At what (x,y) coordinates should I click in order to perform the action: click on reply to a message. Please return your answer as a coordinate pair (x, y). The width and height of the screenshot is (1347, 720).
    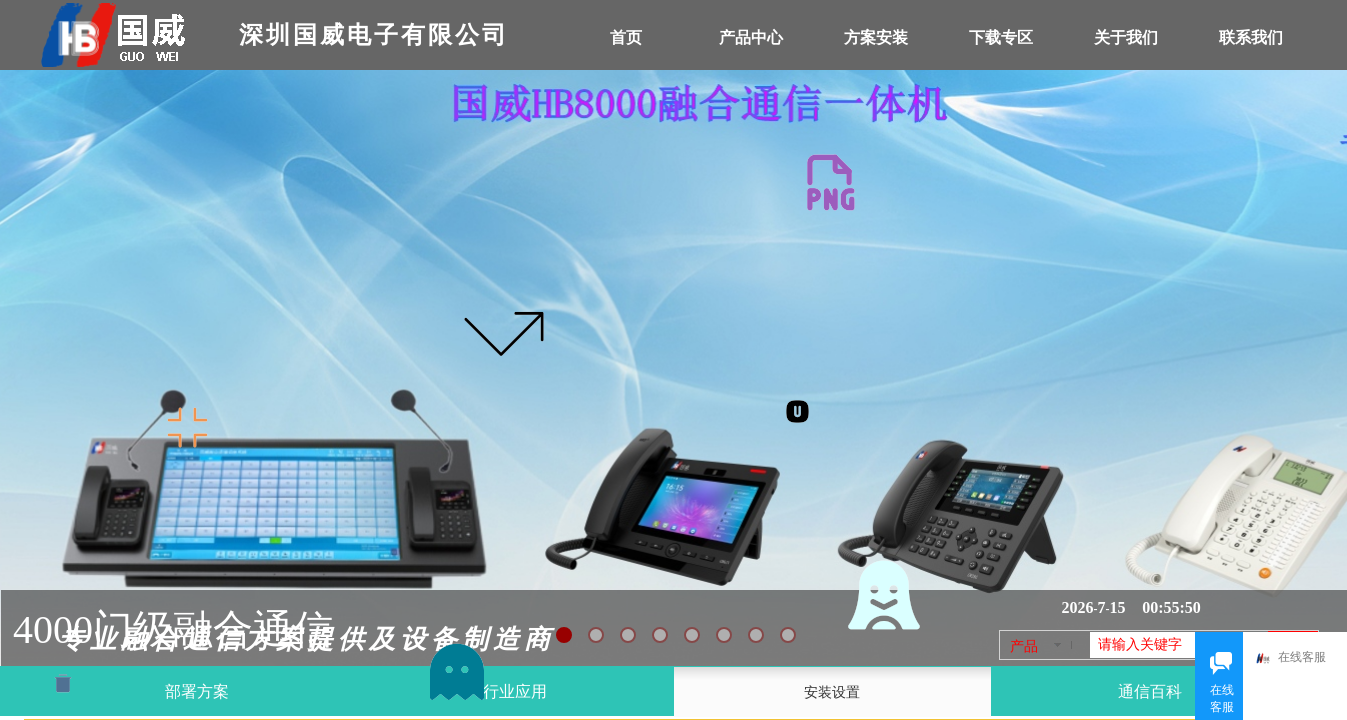
    Looking at the image, I should click on (504, 331).